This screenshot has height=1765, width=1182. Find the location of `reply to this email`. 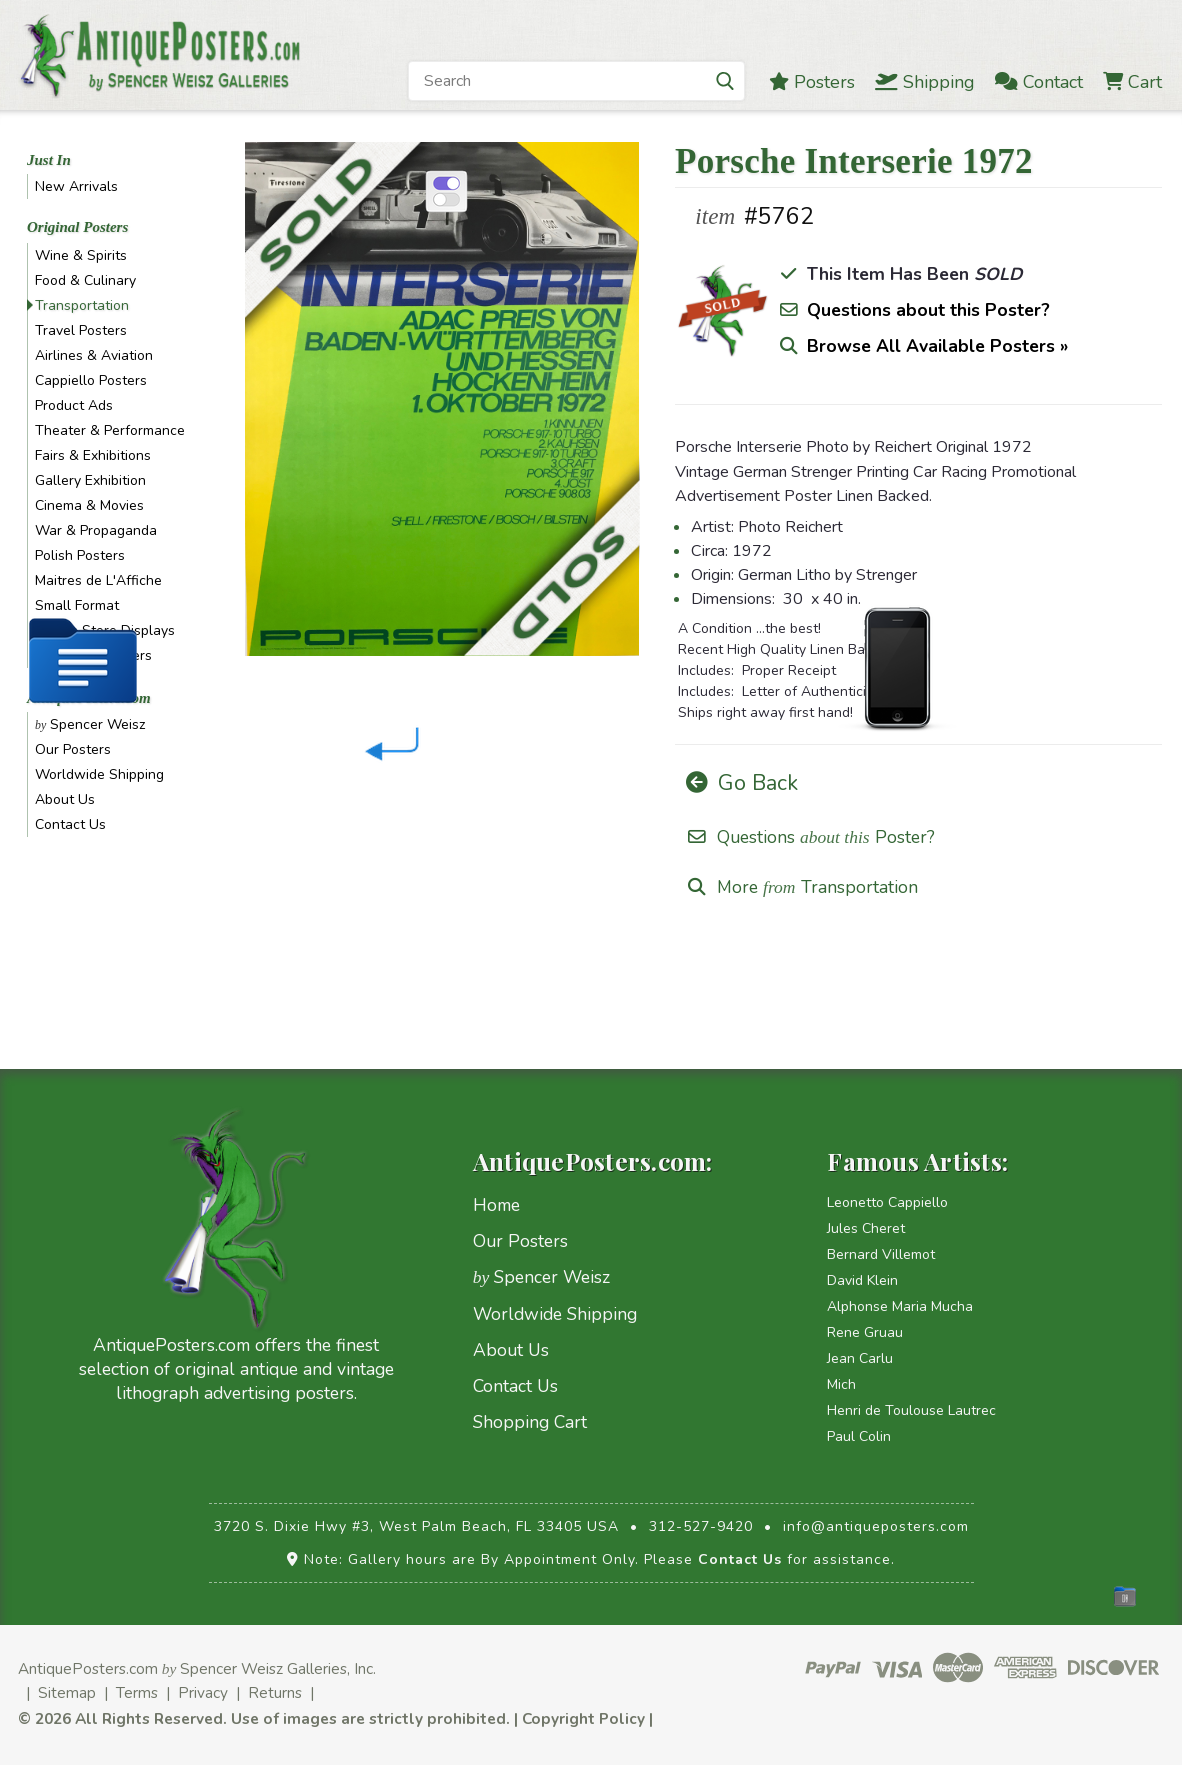

reply to this email is located at coordinates (391, 740).